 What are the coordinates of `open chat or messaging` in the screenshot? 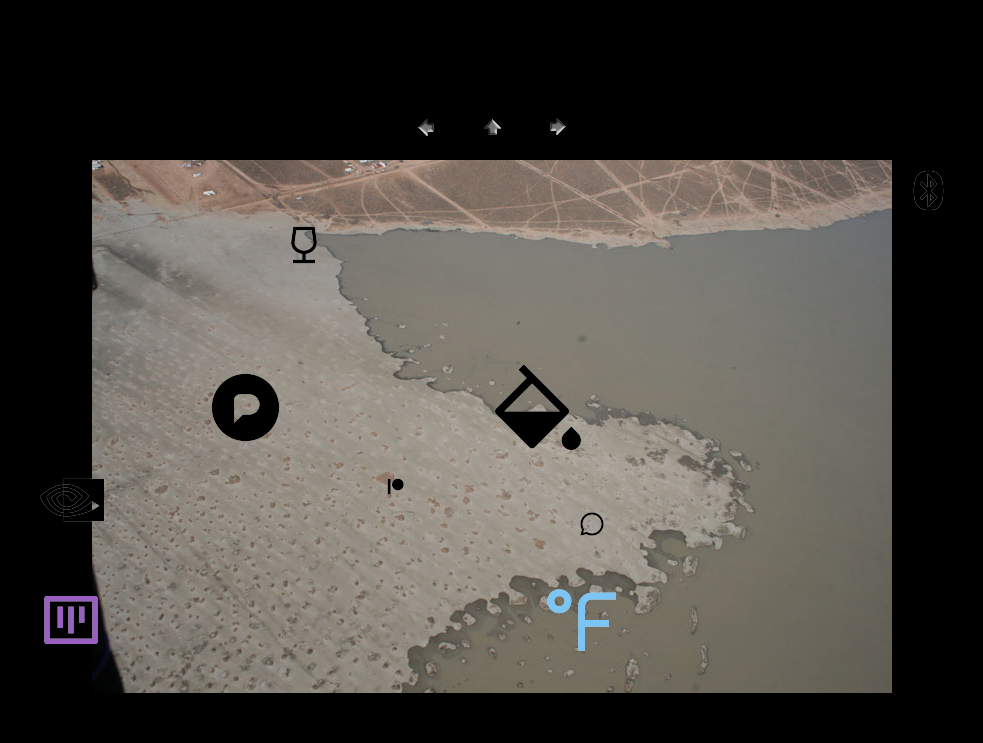 It's located at (592, 524).